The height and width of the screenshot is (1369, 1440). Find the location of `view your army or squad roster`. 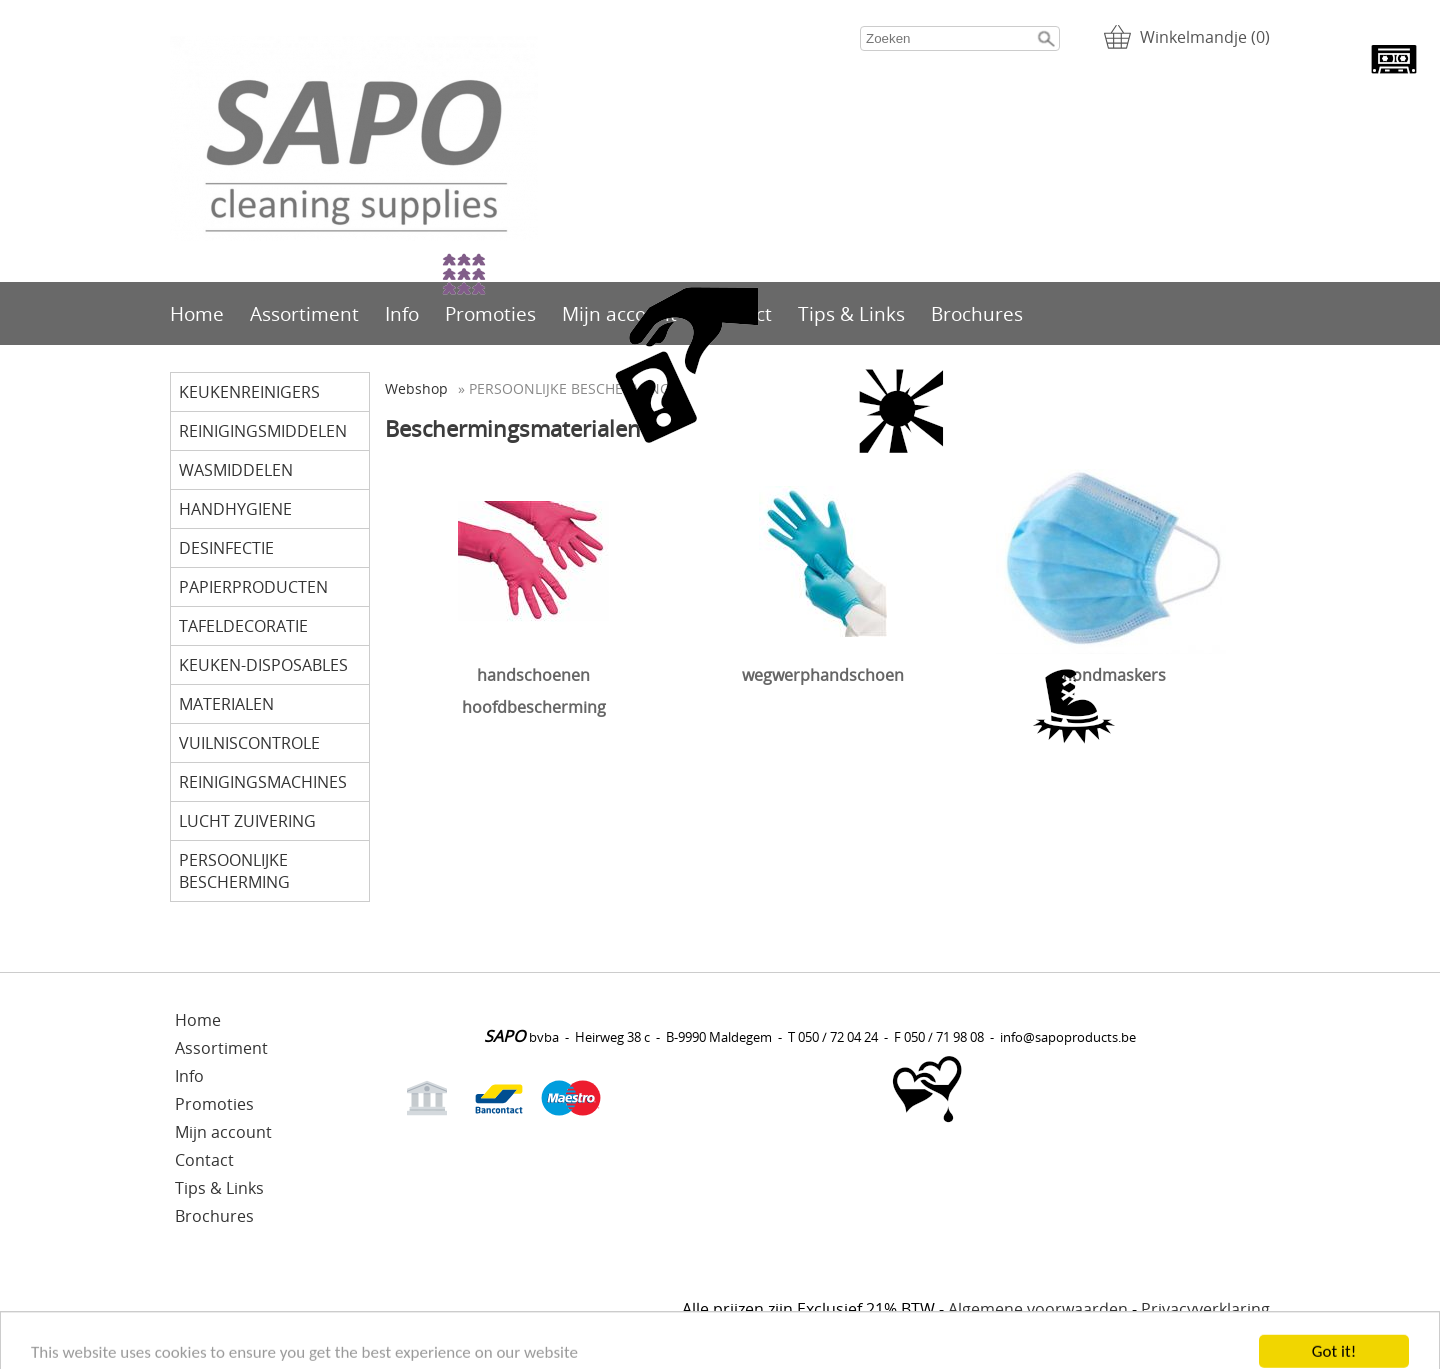

view your army or squad roster is located at coordinates (464, 274).